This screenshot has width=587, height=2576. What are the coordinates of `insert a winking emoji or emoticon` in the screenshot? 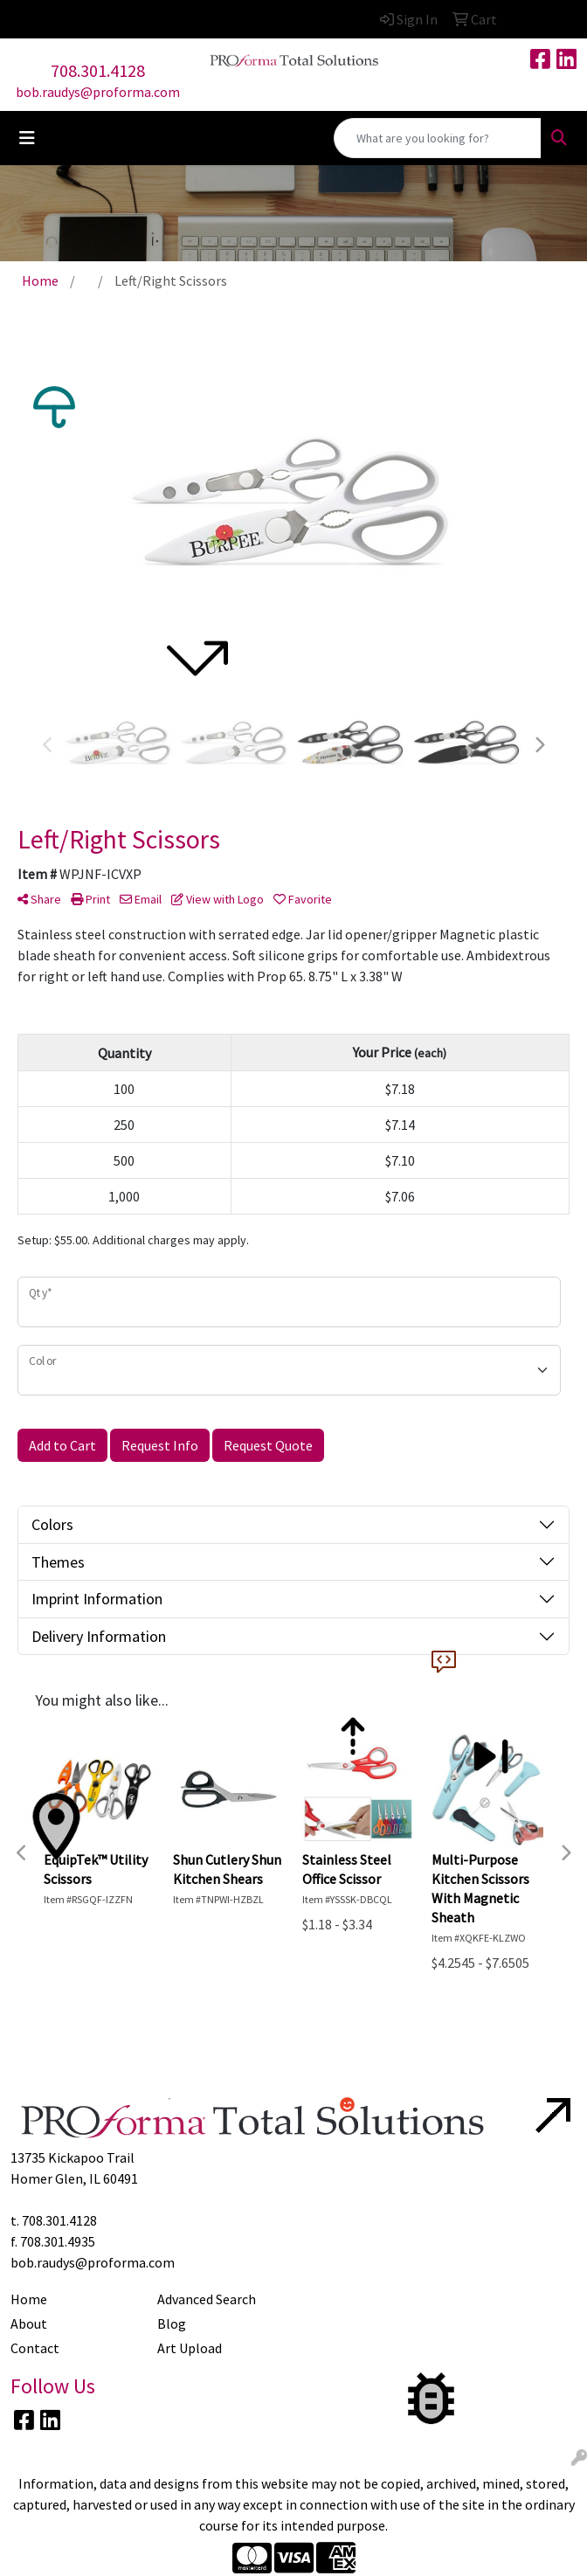 It's located at (347, 2104).